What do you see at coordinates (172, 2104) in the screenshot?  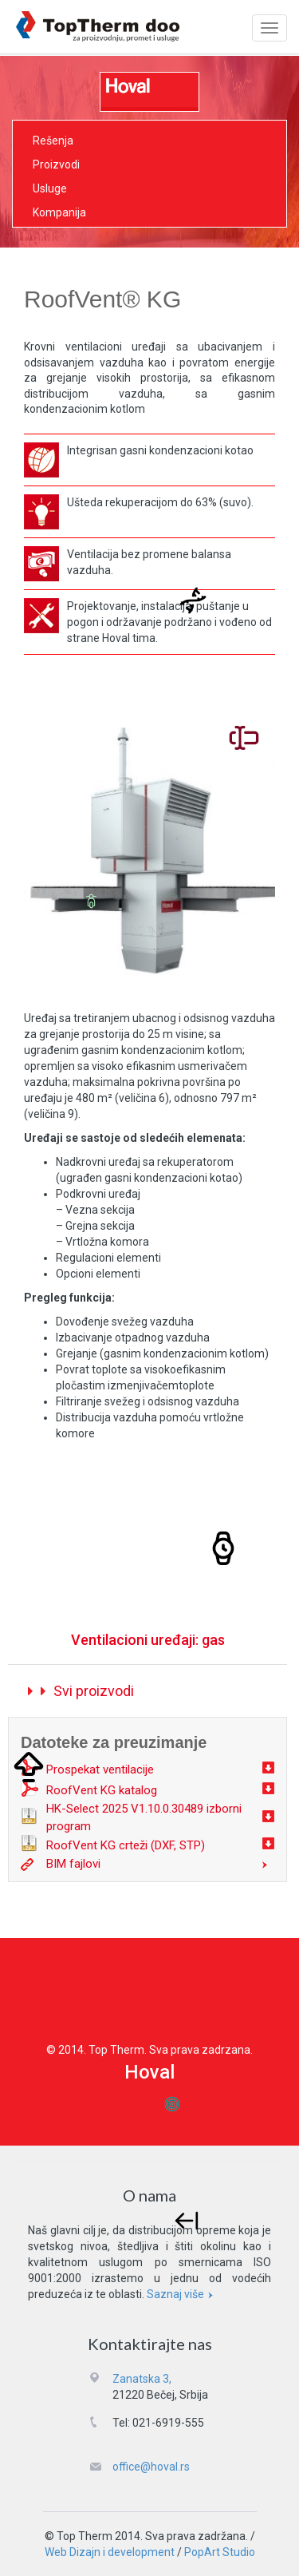 I see `set a goal or target` at bounding box center [172, 2104].